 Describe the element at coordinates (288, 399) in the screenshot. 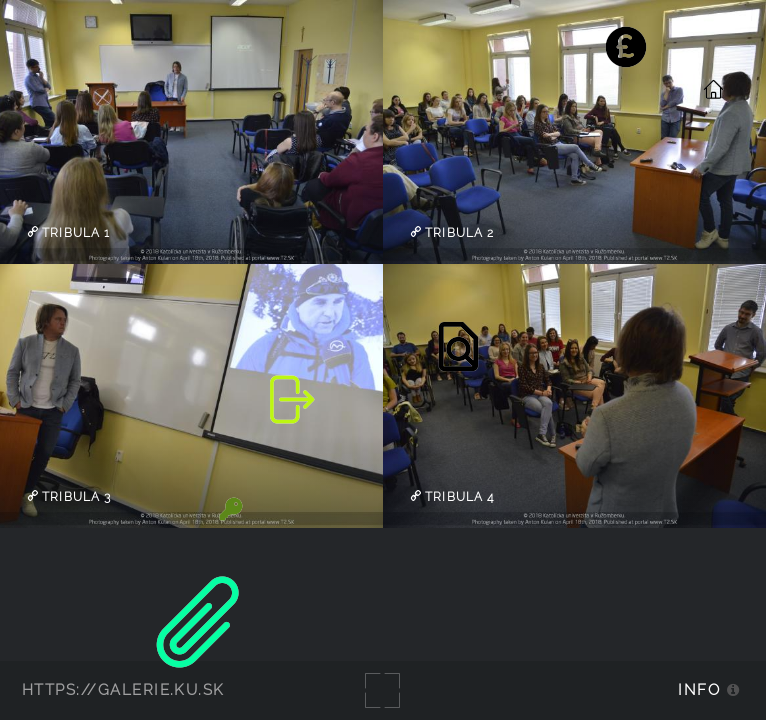

I see `sign out or log out of account` at that location.